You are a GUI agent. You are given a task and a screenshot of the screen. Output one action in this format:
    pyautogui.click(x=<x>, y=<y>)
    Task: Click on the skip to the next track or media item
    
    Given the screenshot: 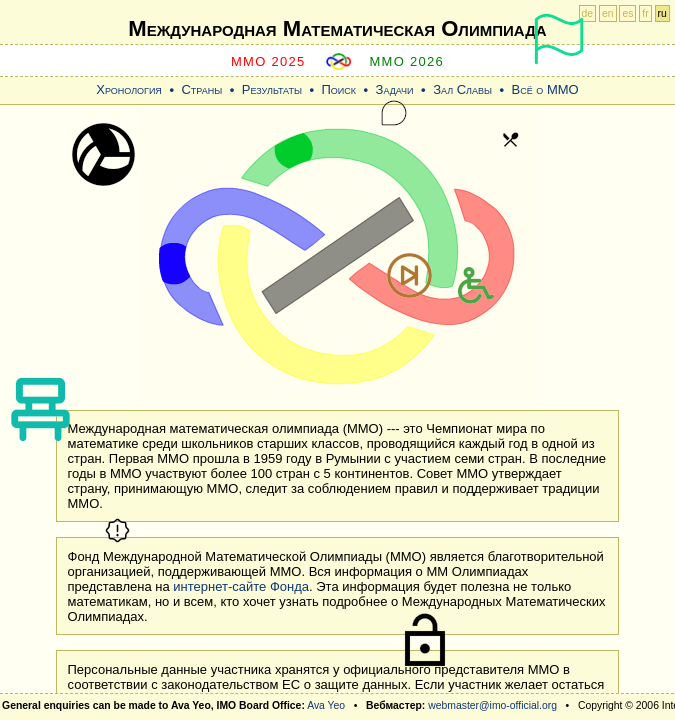 What is the action you would take?
    pyautogui.click(x=409, y=275)
    